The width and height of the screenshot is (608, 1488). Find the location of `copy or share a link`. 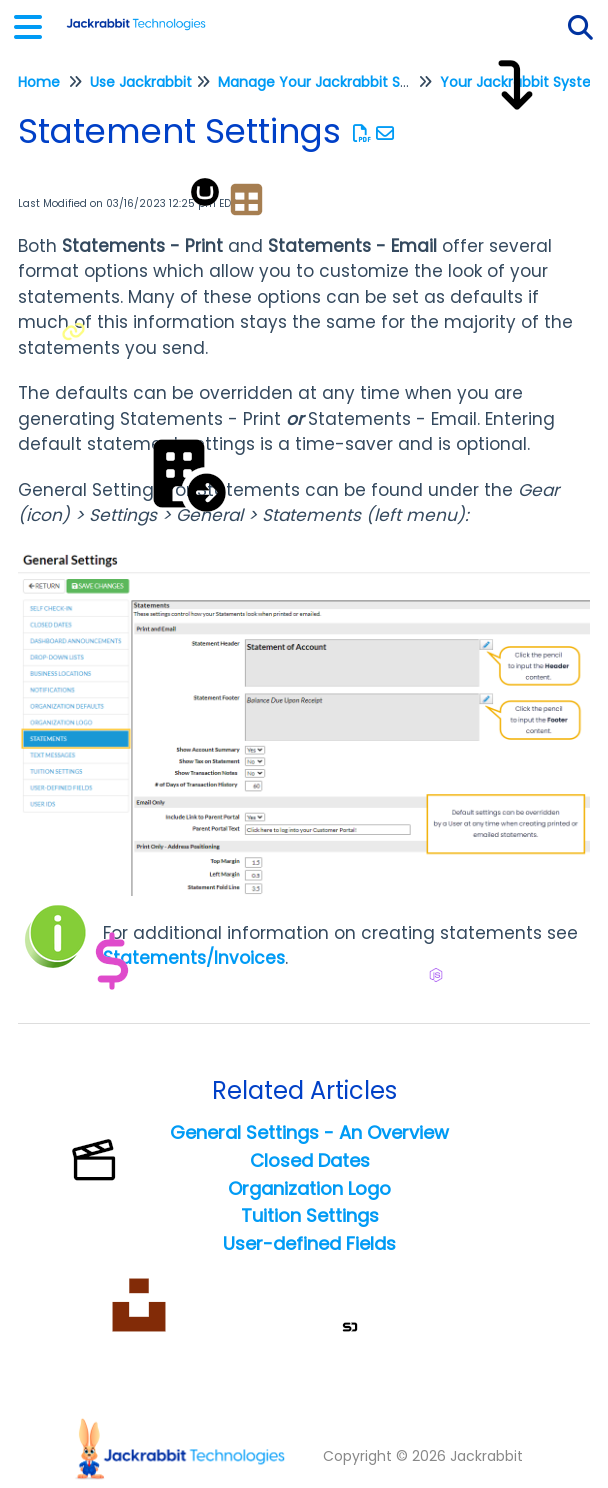

copy or share a link is located at coordinates (73, 331).